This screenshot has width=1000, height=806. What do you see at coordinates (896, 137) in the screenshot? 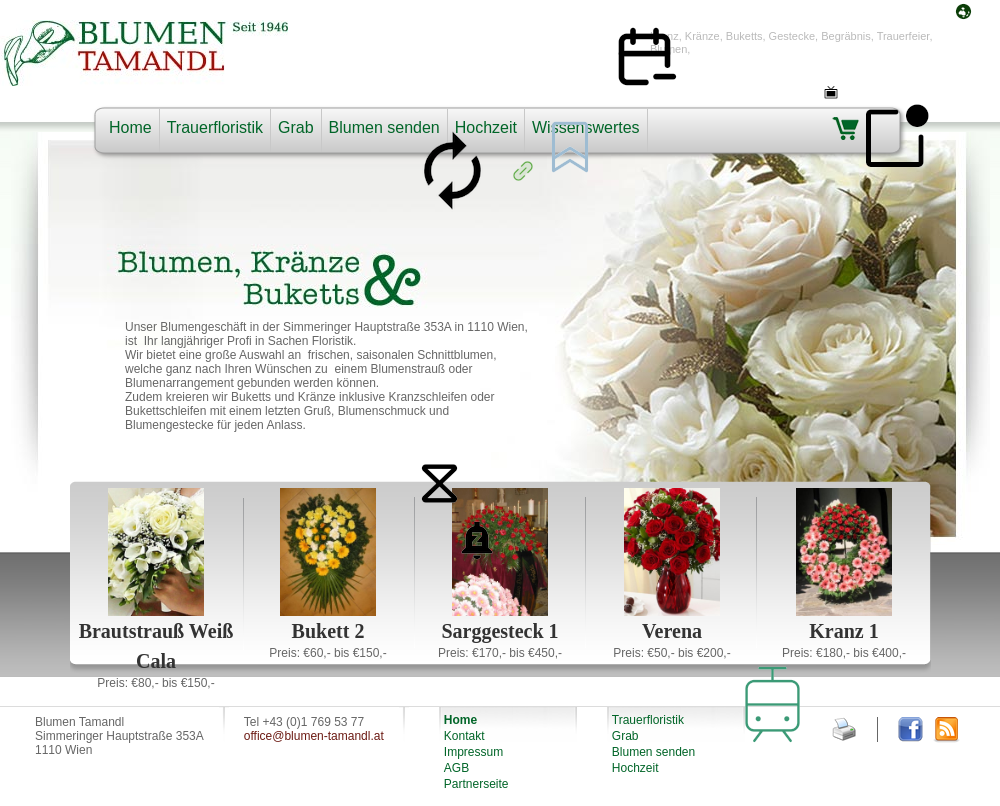
I see `indicates new notifications or alerts` at bounding box center [896, 137].